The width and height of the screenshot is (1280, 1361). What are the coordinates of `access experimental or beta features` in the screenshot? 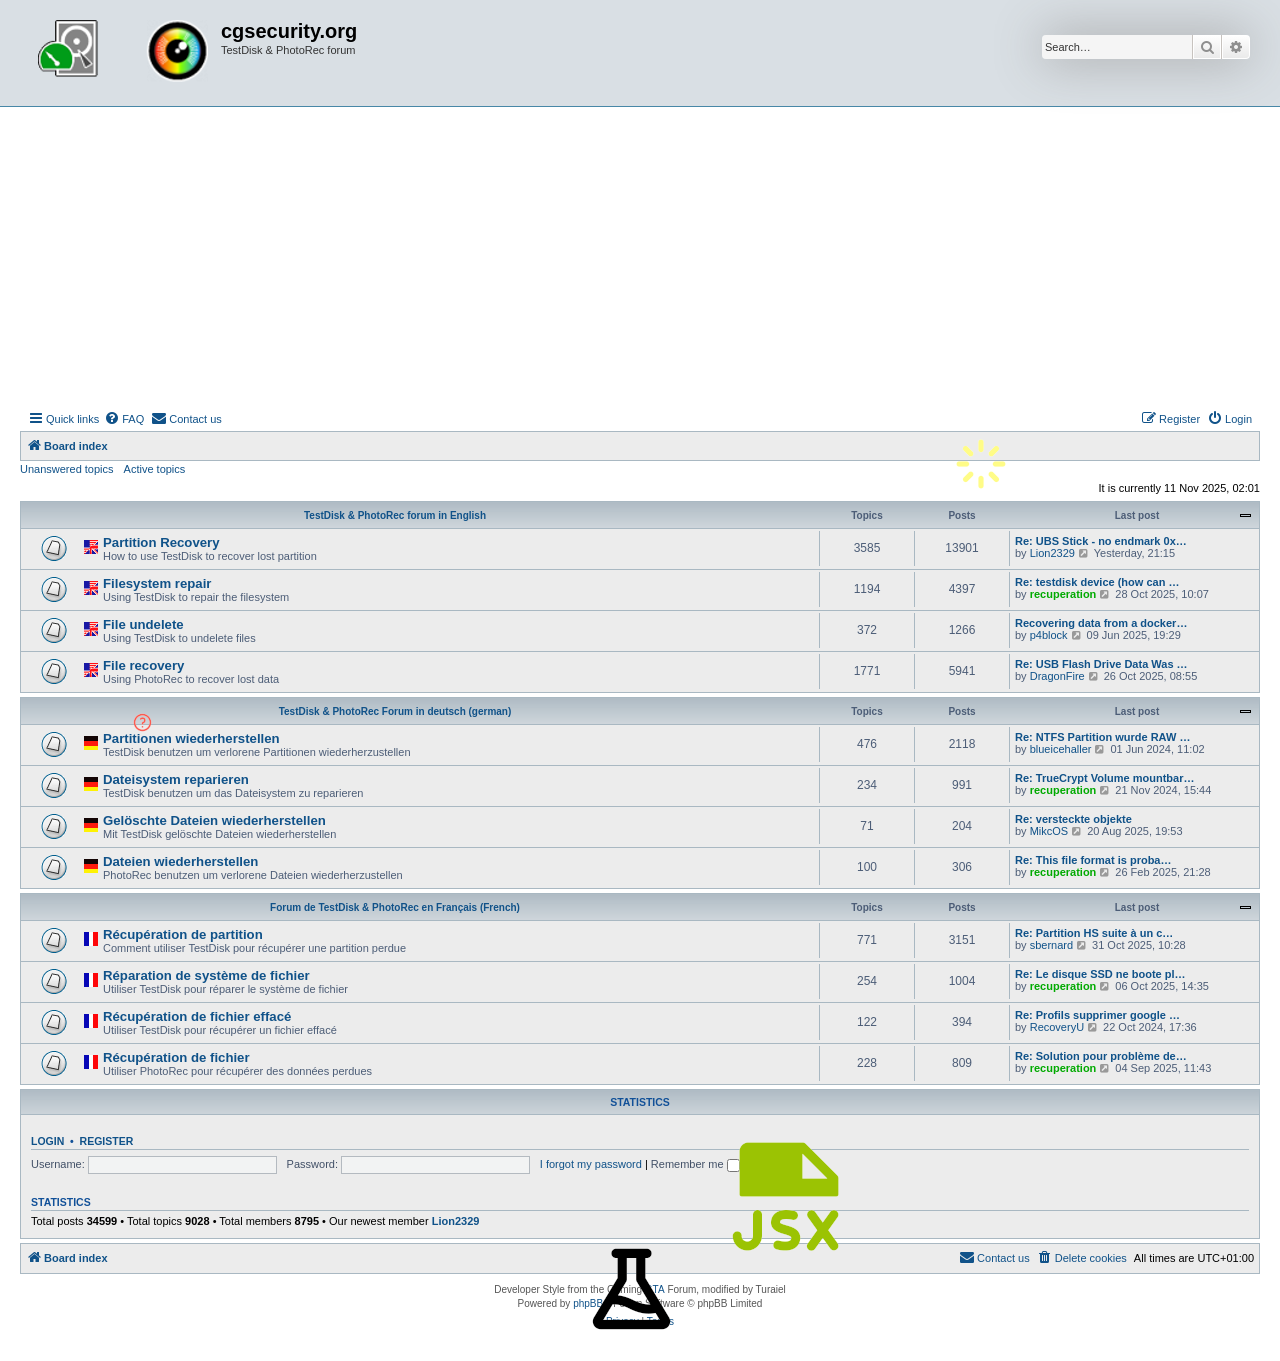 It's located at (631, 1290).